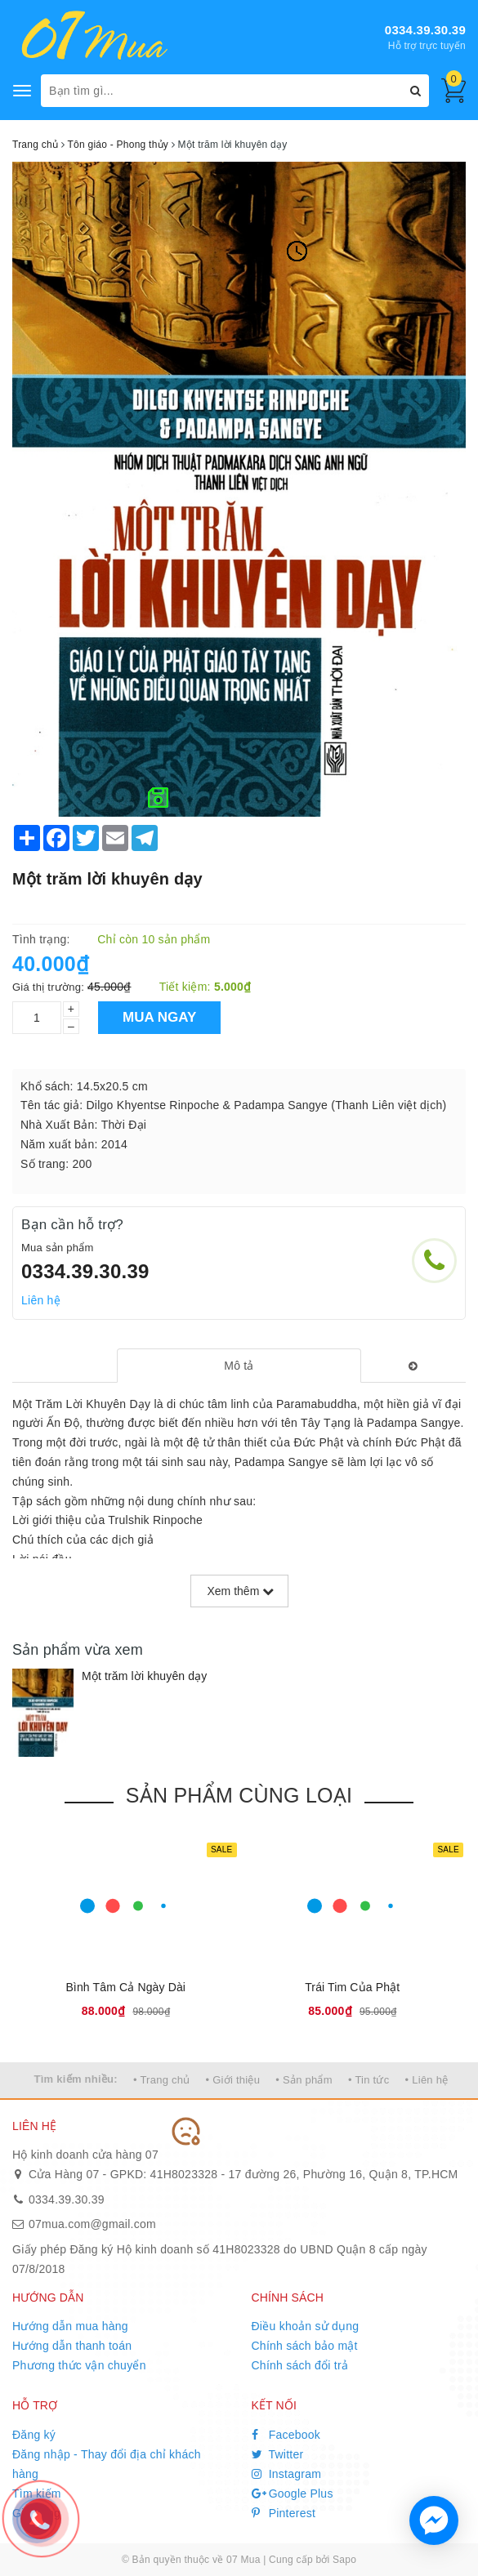 The image size is (478, 2576). I want to click on indicate sadness or disappointment, so click(185, 2131).